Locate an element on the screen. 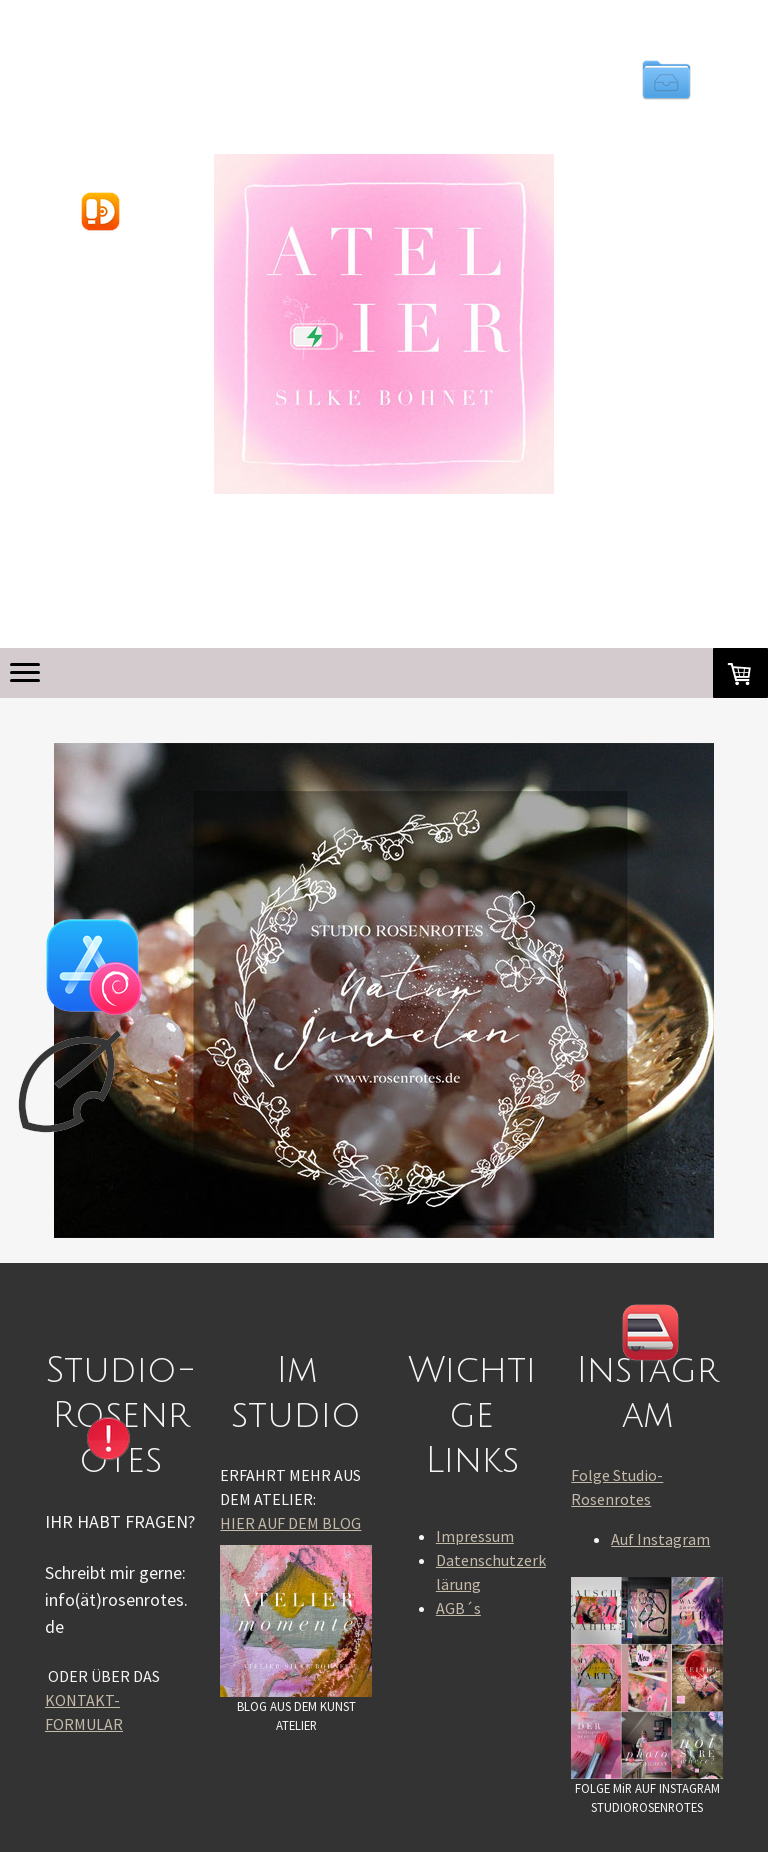 Image resolution: width=768 pixels, height=1852 pixels. open office documents folder is located at coordinates (666, 79).